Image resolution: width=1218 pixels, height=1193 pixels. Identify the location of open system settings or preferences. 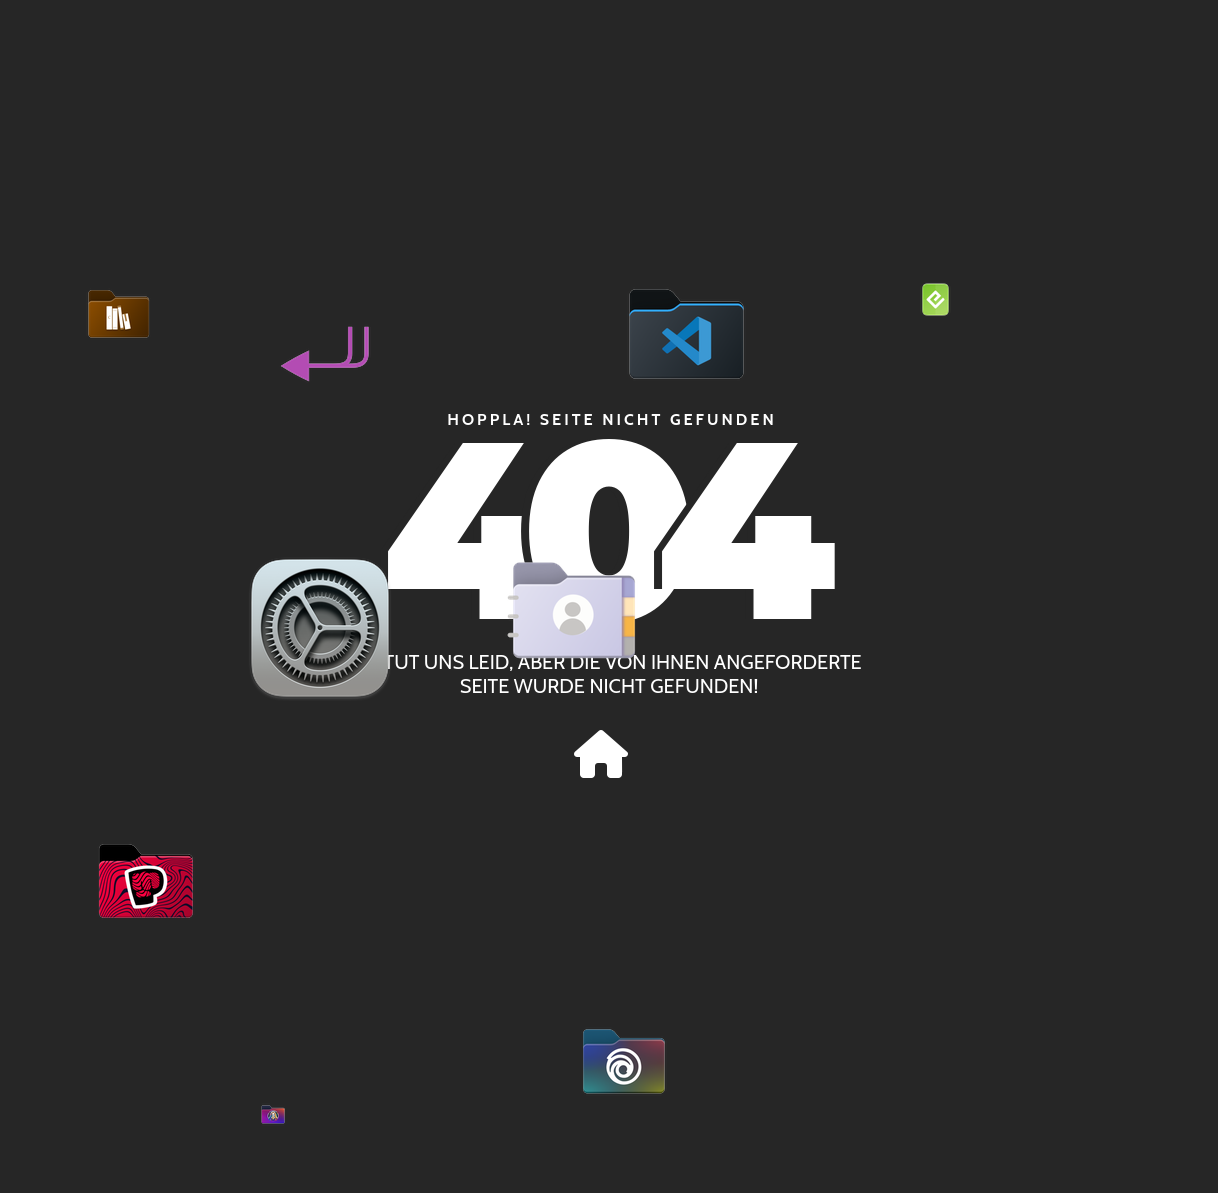
(320, 628).